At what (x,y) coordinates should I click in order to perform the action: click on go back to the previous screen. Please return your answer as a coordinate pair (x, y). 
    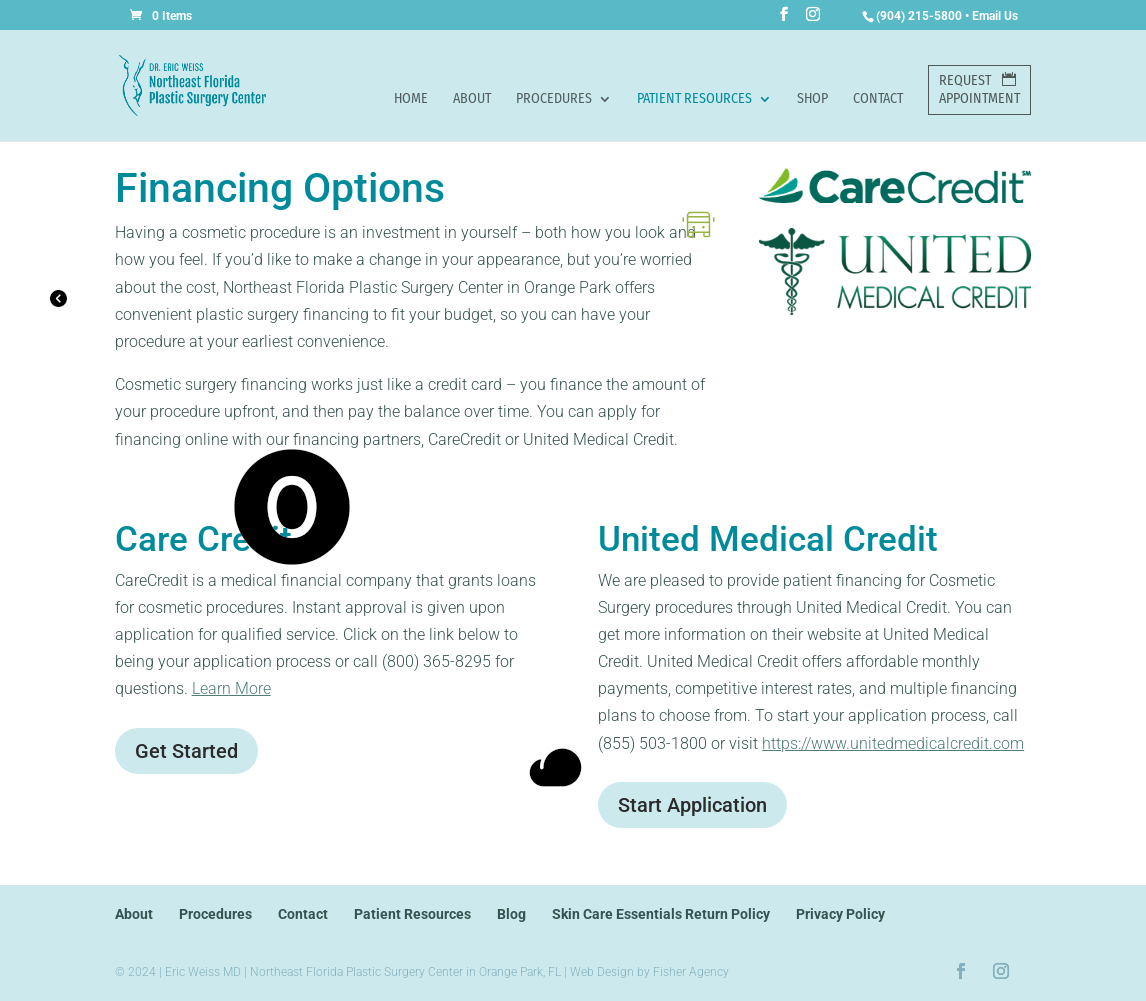
    Looking at the image, I should click on (58, 298).